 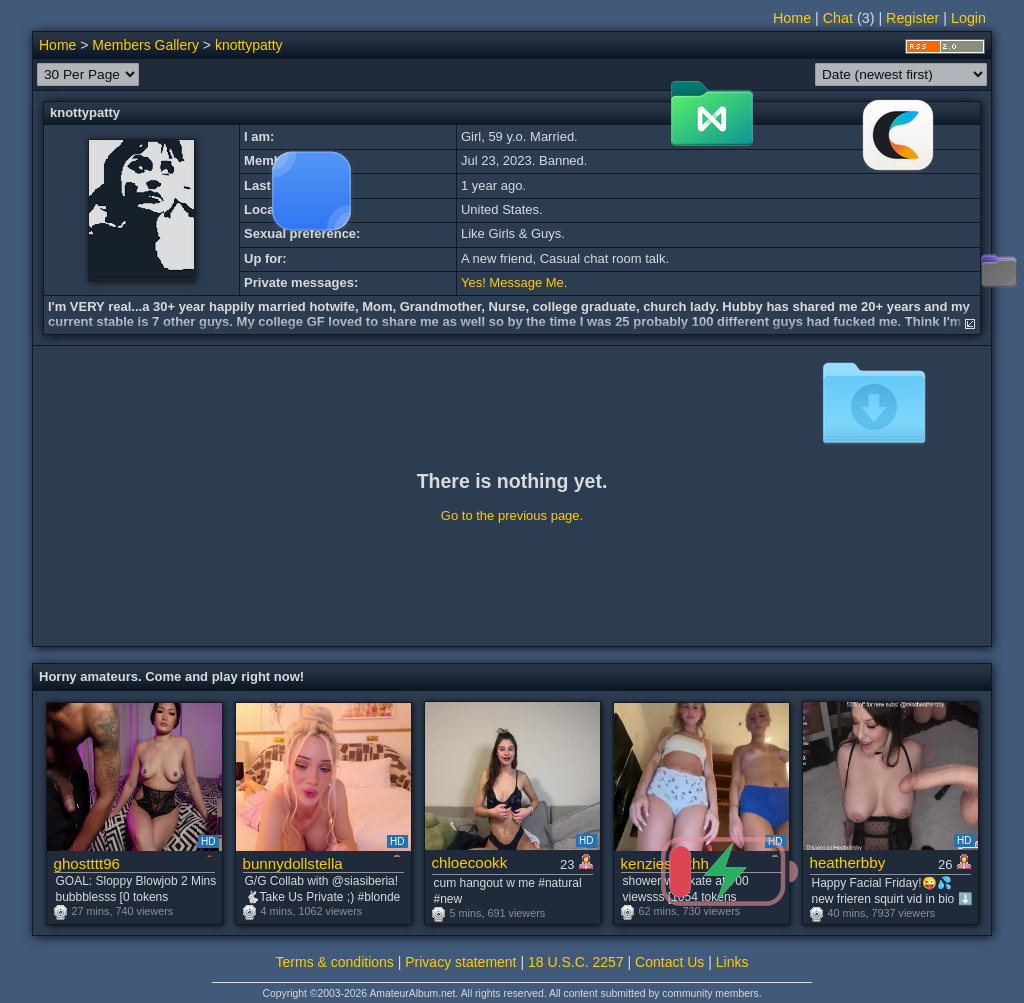 I want to click on configure hot corners behavior, so click(x=311, y=192).